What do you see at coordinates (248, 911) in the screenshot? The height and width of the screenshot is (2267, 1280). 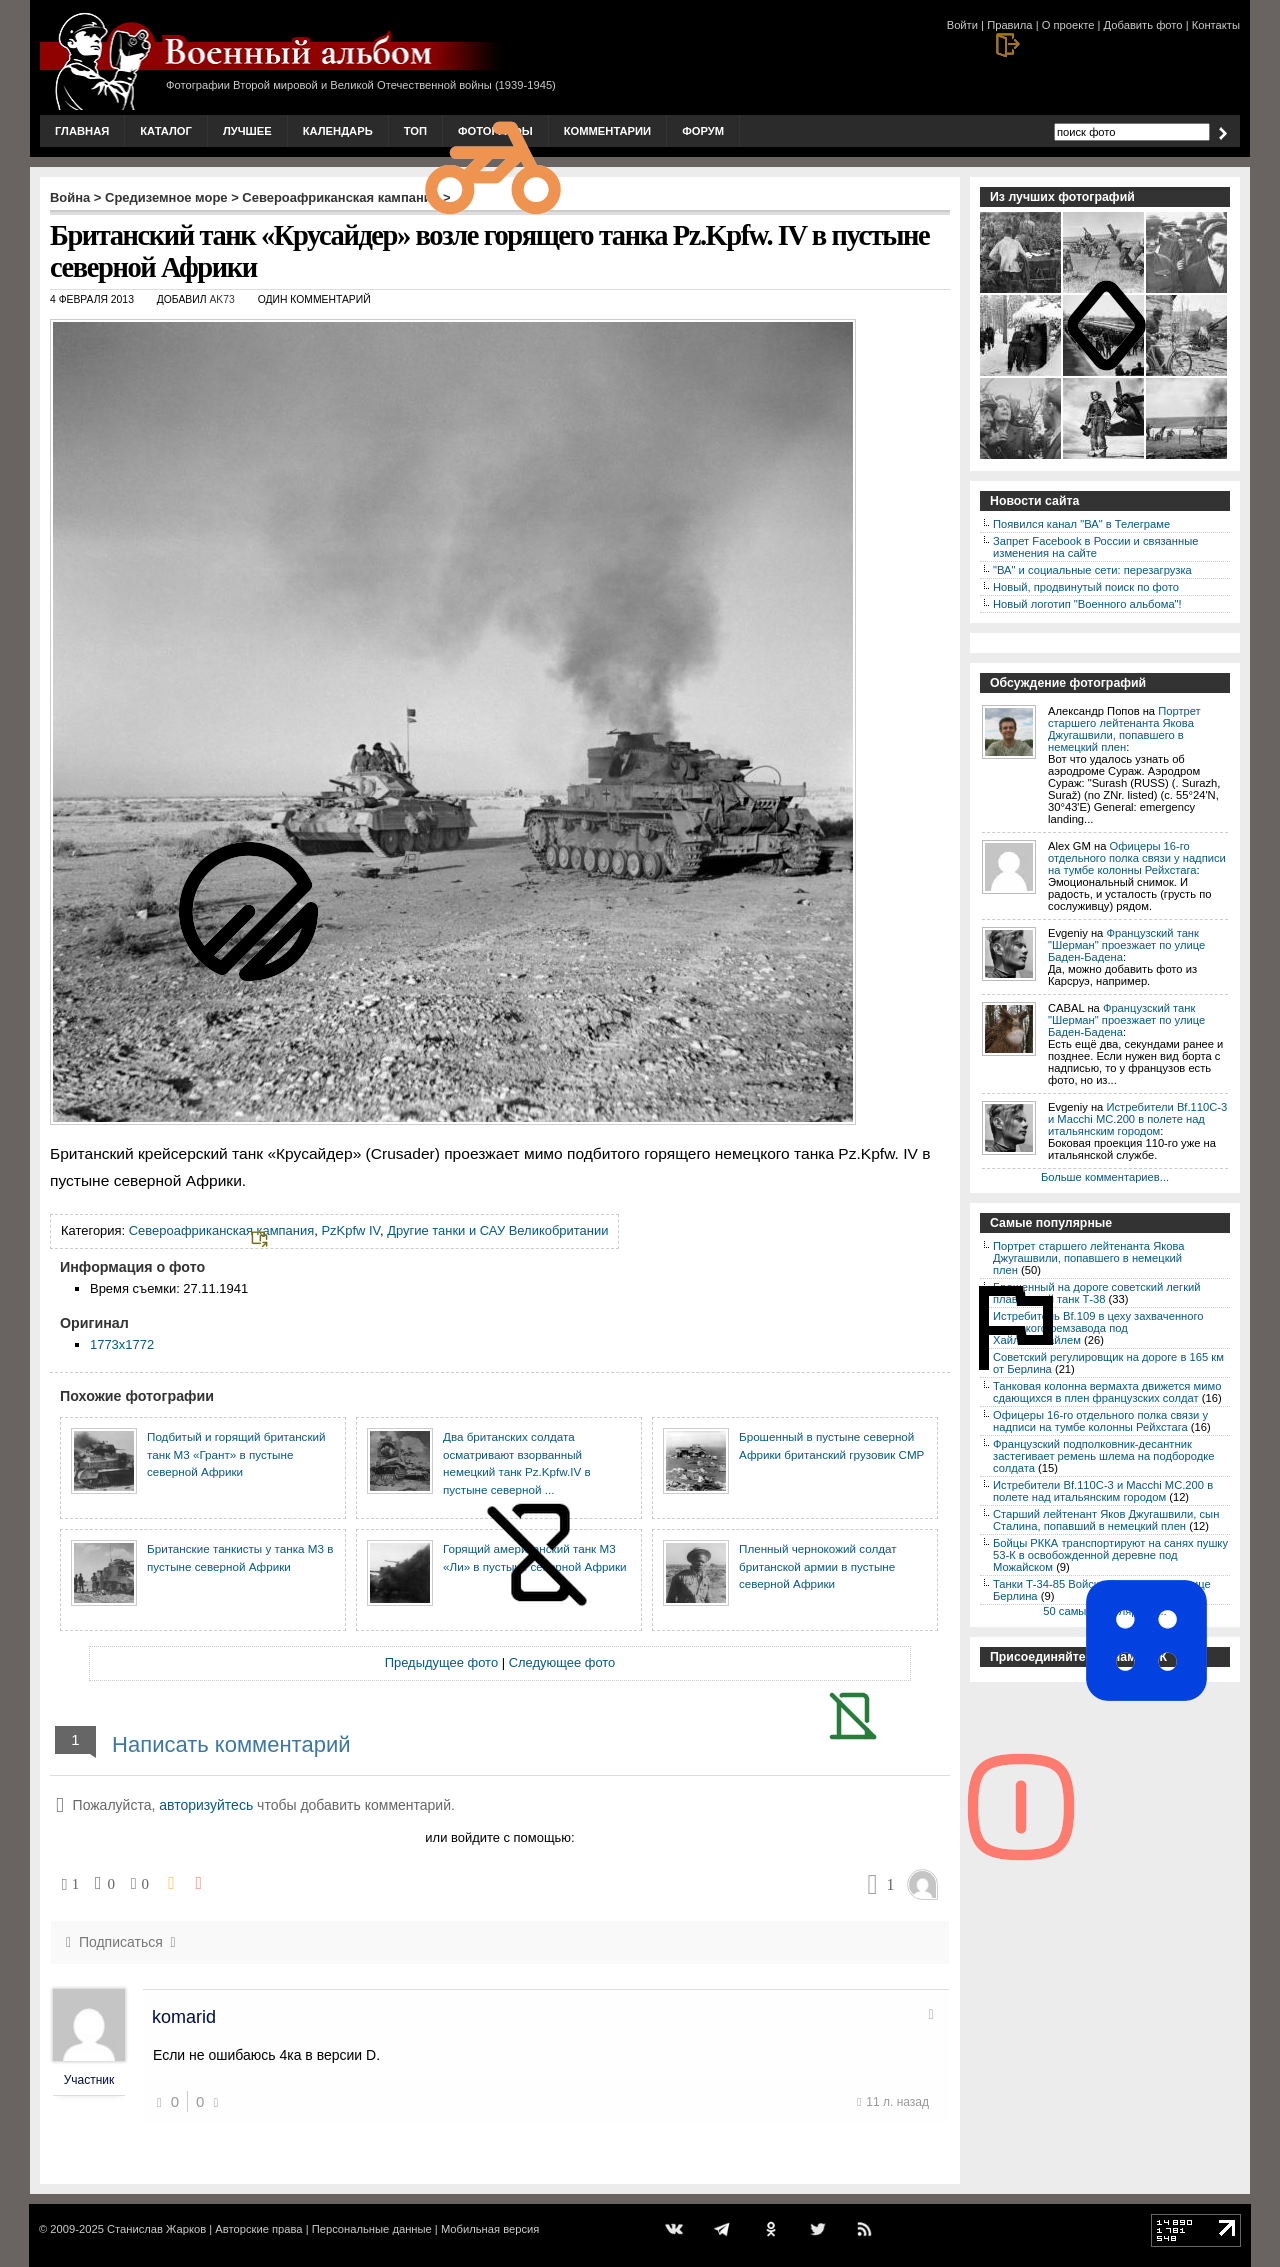 I see `planetscale database platform logo` at bounding box center [248, 911].